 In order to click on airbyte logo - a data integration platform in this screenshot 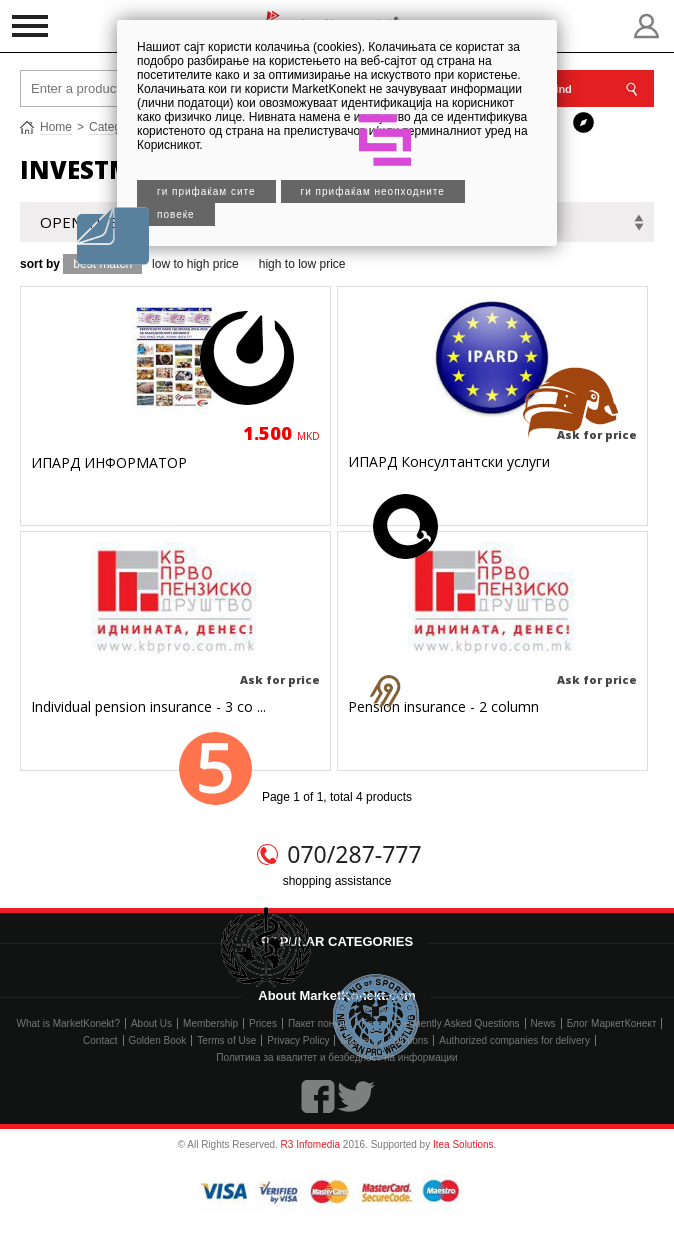, I will do `click(385, 691)`.